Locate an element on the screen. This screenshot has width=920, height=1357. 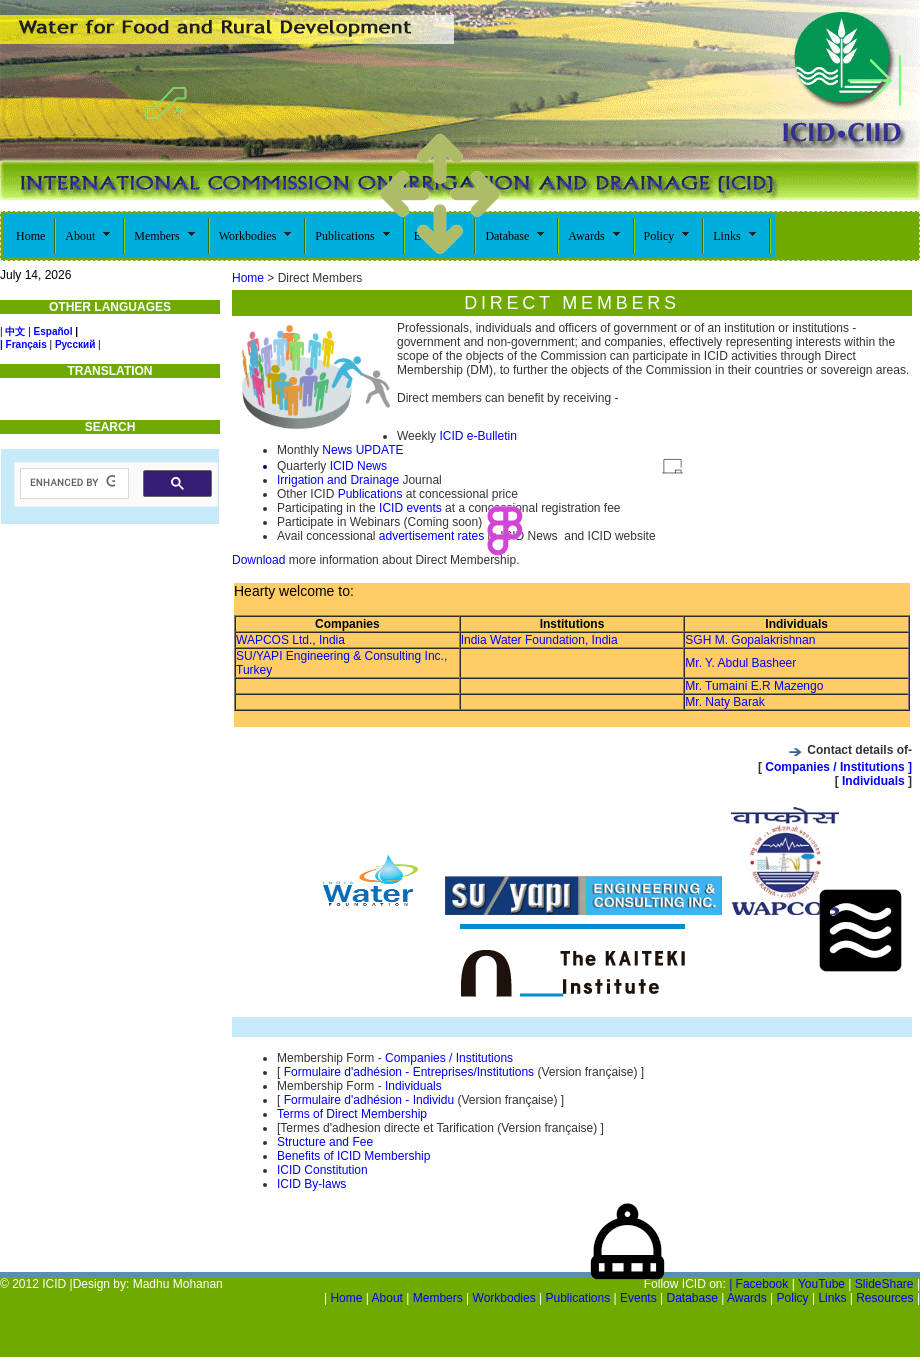
open figma design file is located at coordinates (504, 530).